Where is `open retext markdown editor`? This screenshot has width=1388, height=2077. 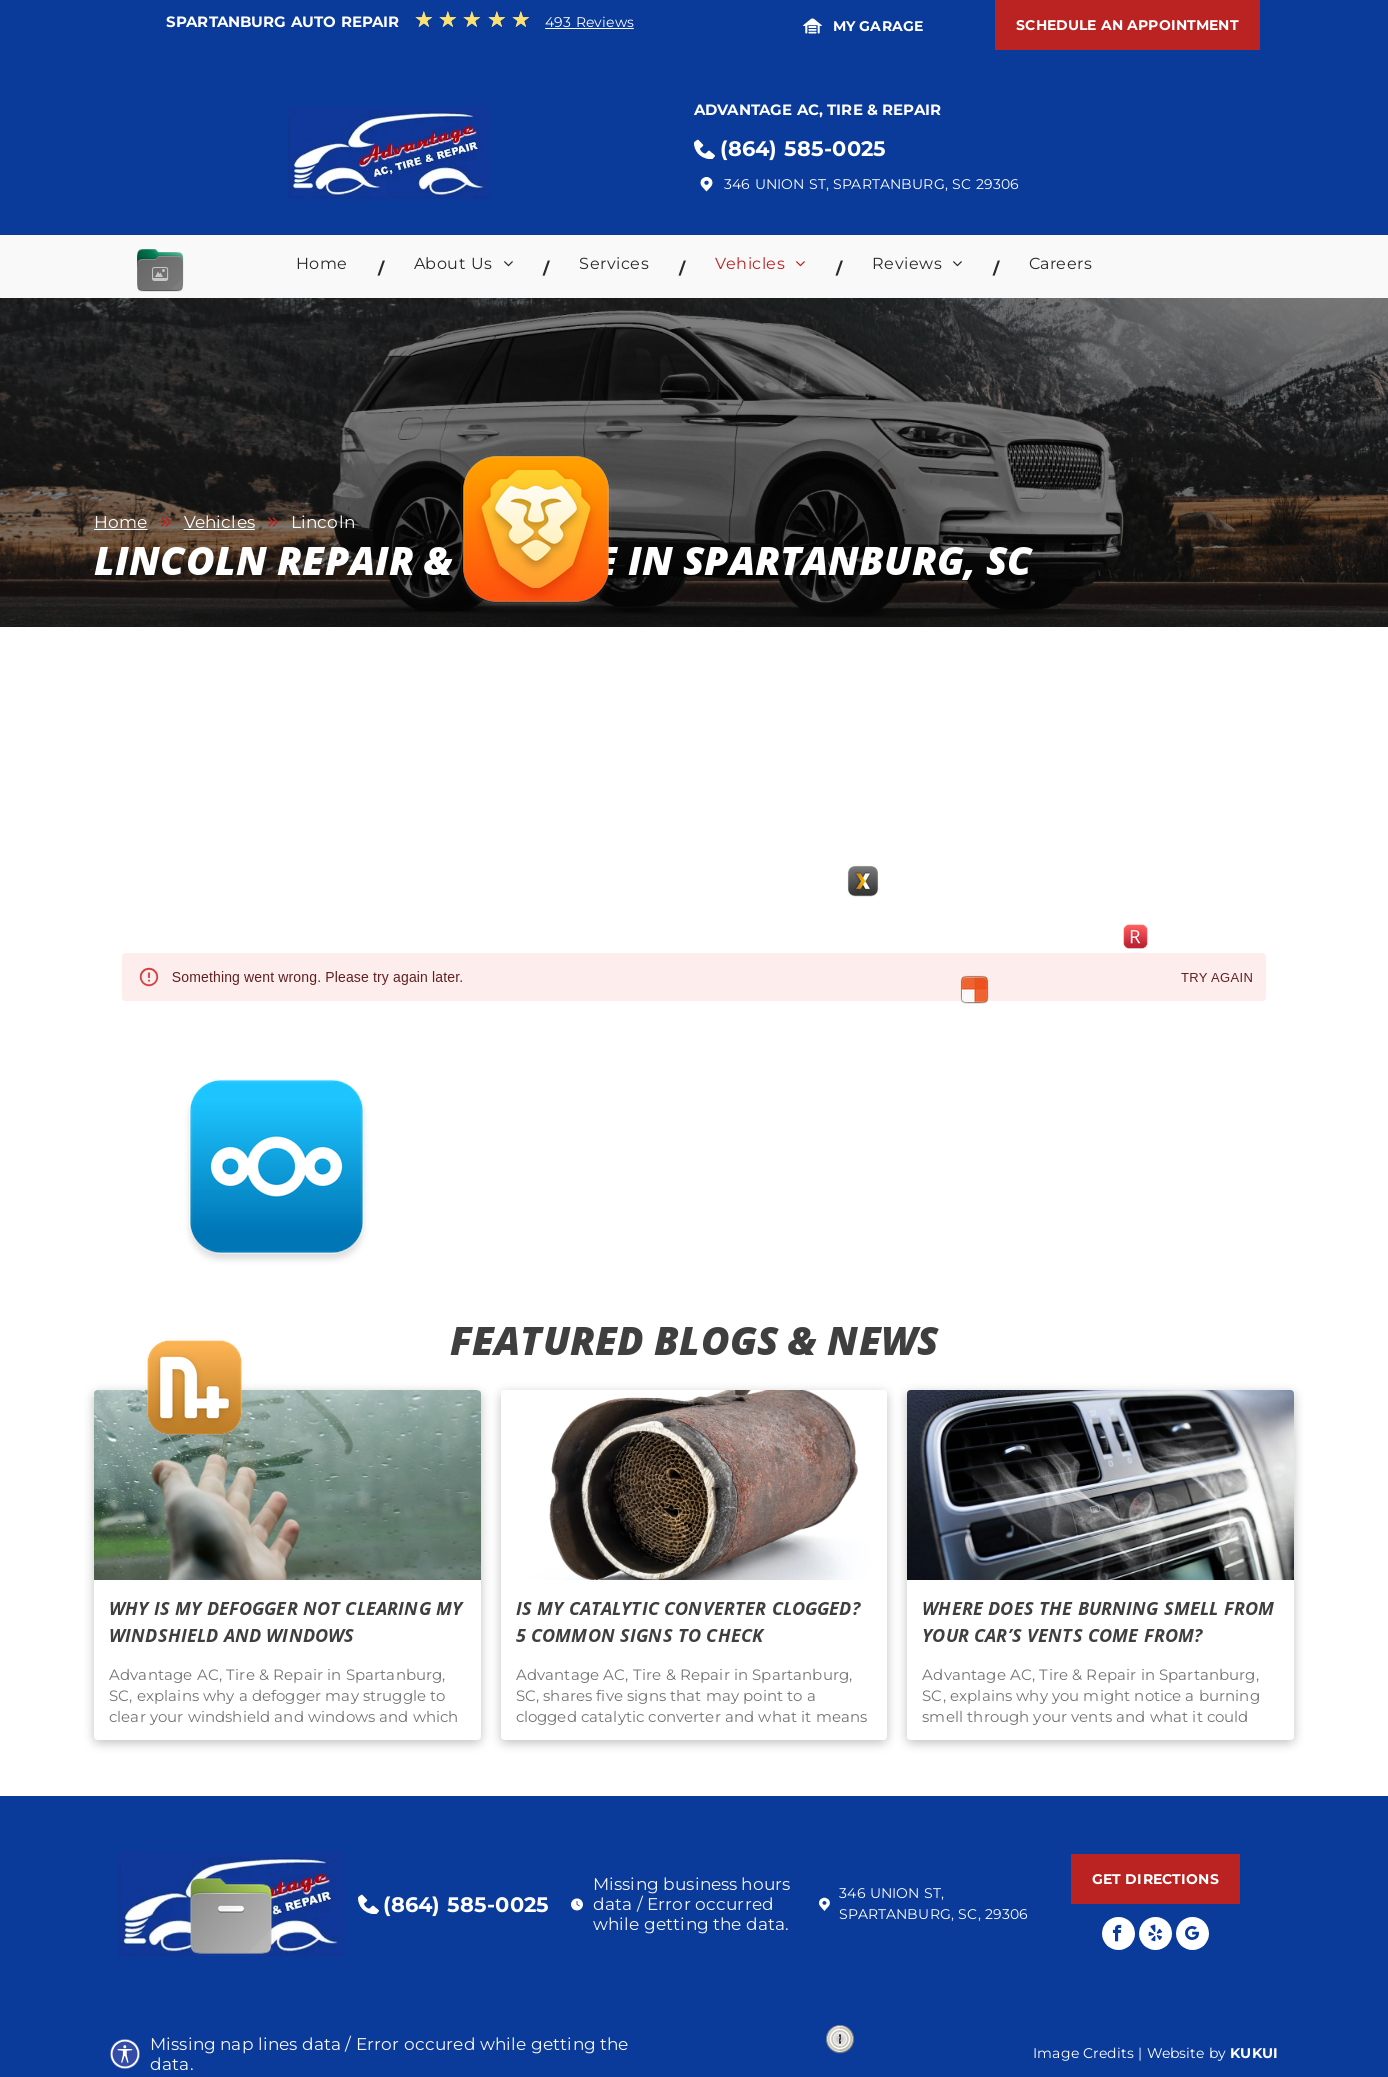
open retext markdown editor is located at coordinates (1135, 936).